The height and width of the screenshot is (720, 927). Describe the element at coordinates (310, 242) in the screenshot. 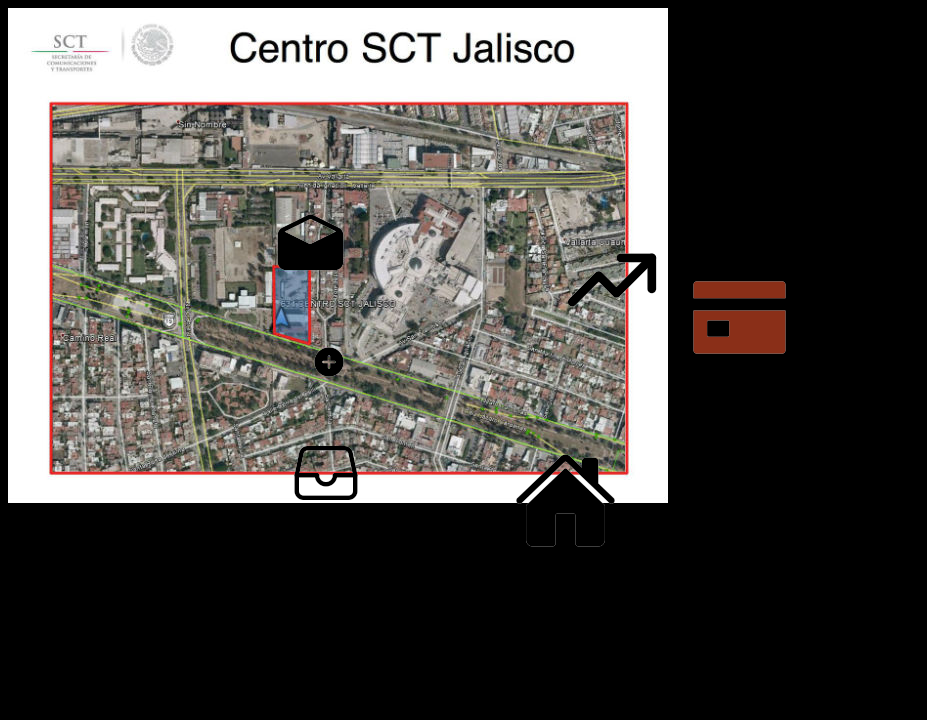

I see `view an opened email message` at that location.